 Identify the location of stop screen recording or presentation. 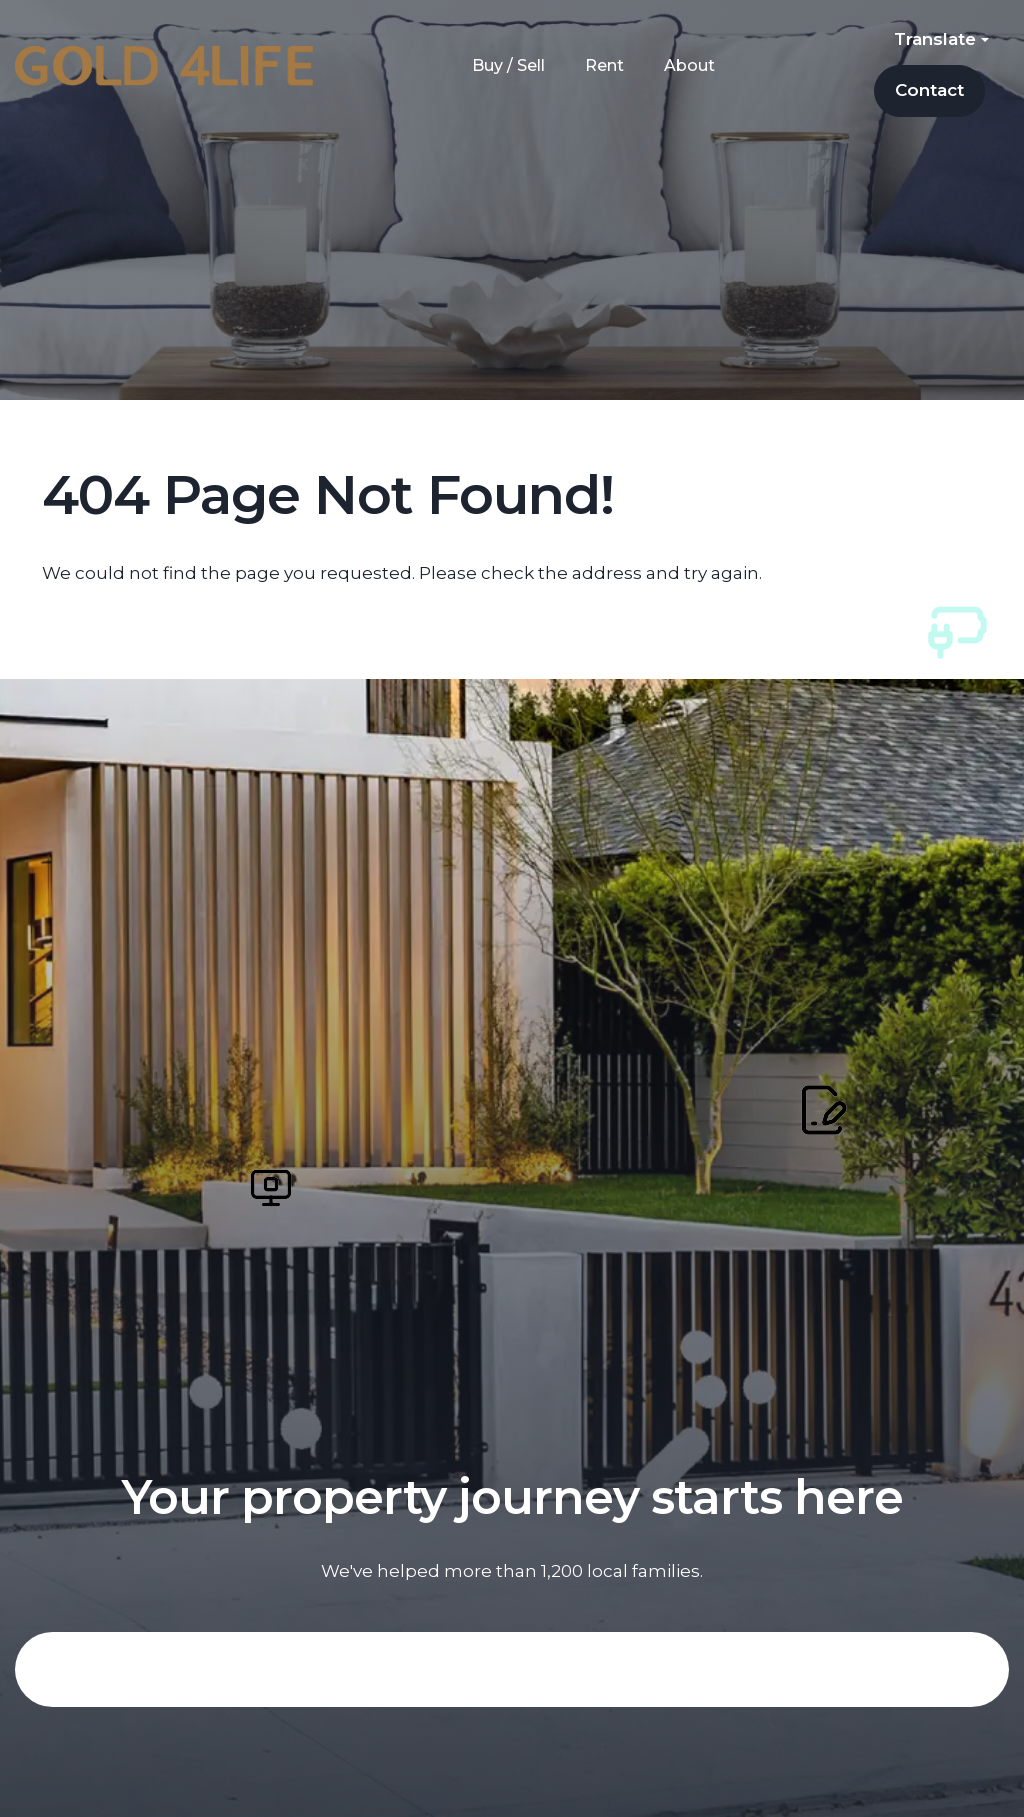
(271, 1188).